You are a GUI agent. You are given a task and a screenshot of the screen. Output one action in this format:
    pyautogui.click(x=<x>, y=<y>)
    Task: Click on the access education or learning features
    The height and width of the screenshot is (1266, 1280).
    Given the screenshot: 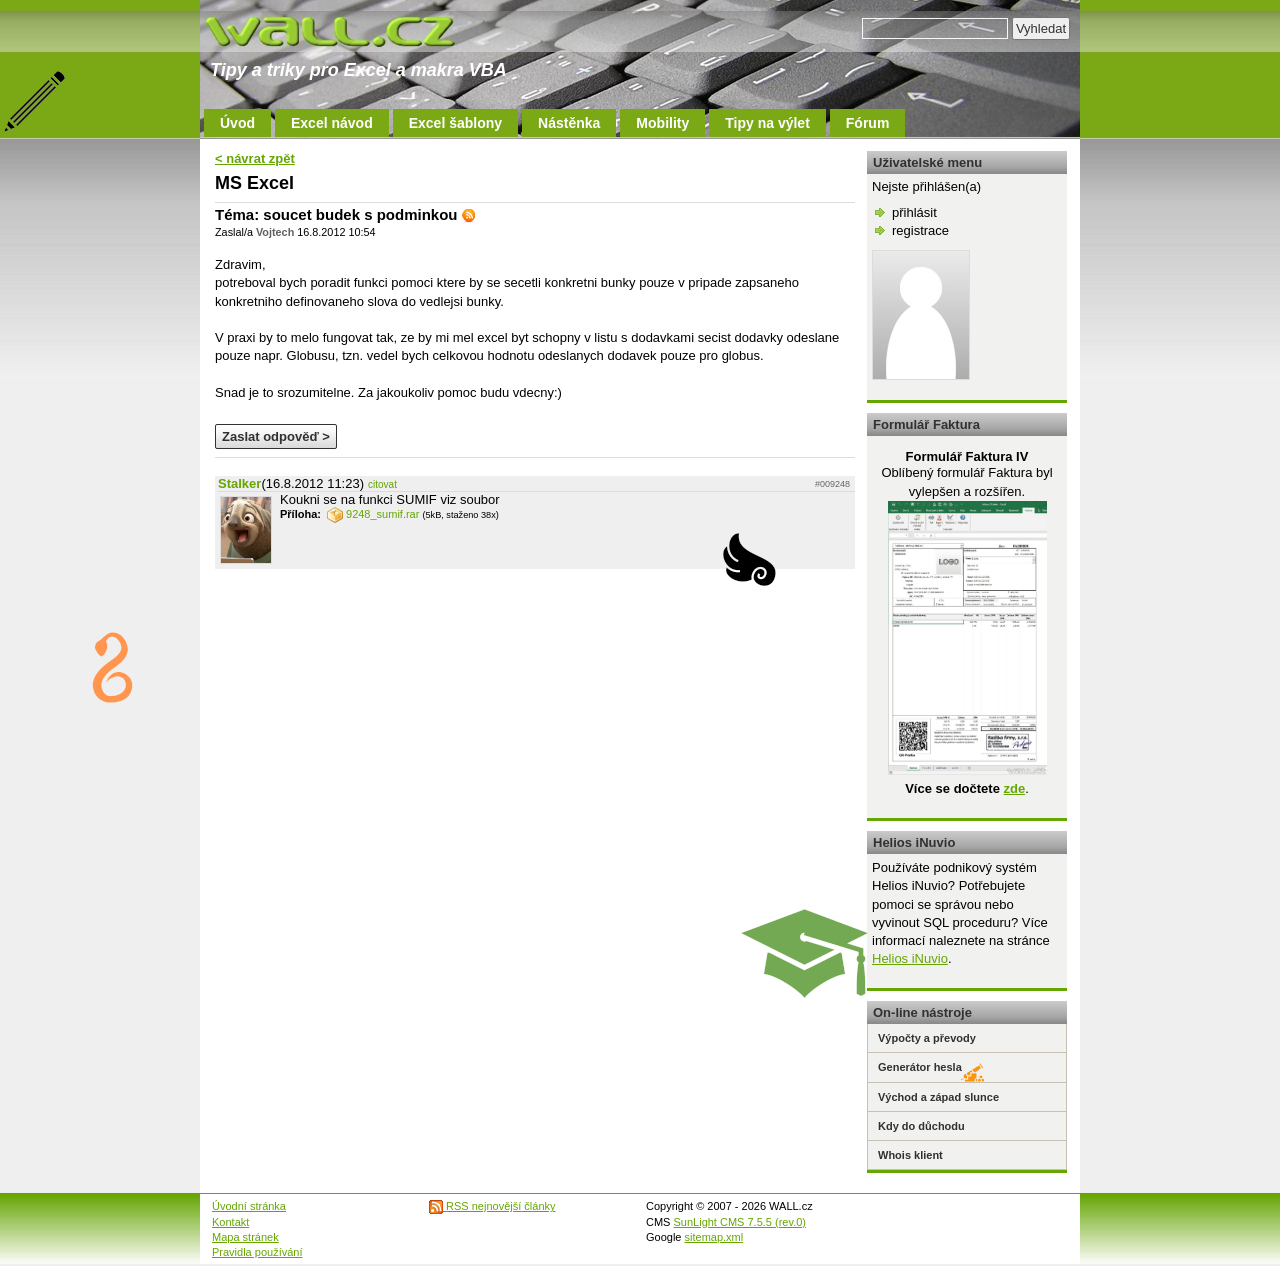 What is the action you would take?
    pyautogui.click(x=804, y=954)
    